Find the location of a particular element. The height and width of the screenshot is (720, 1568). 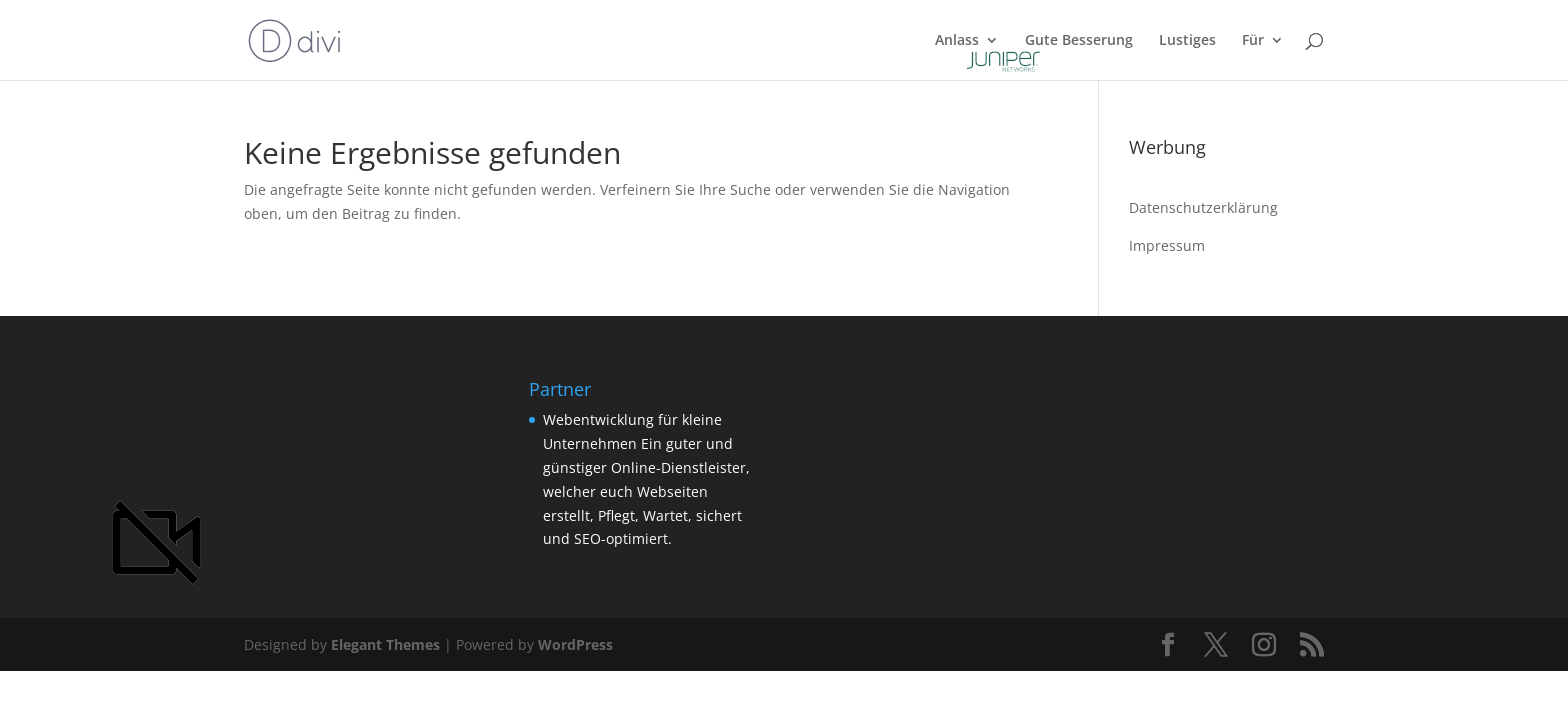

turn off camera during a video call is located at coordinates (156, 542).